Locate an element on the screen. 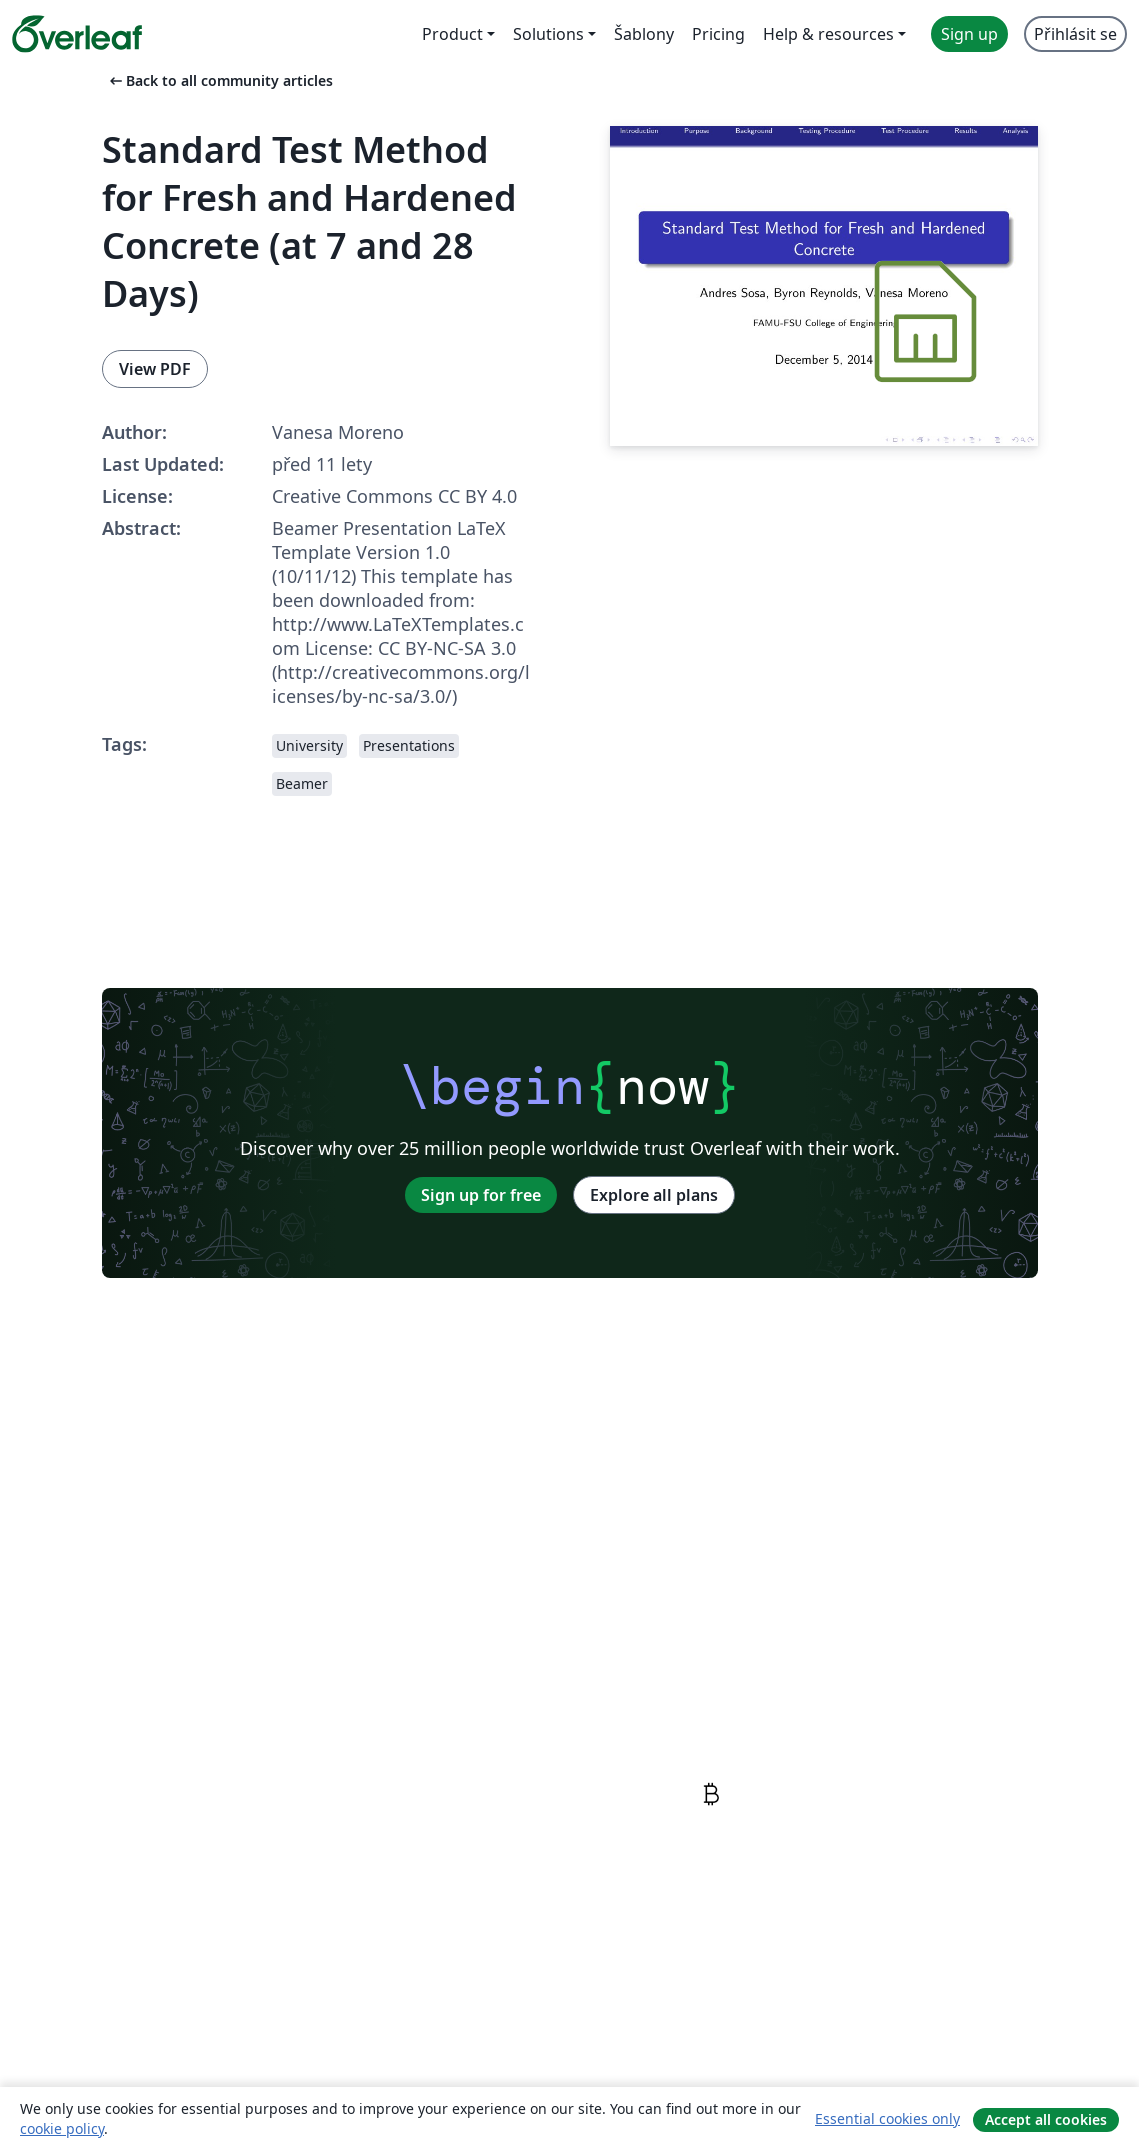 Image resolution: width=1139 pixels, height=2151 pixels. manage sim card settings is located at coordinates (925, 321).